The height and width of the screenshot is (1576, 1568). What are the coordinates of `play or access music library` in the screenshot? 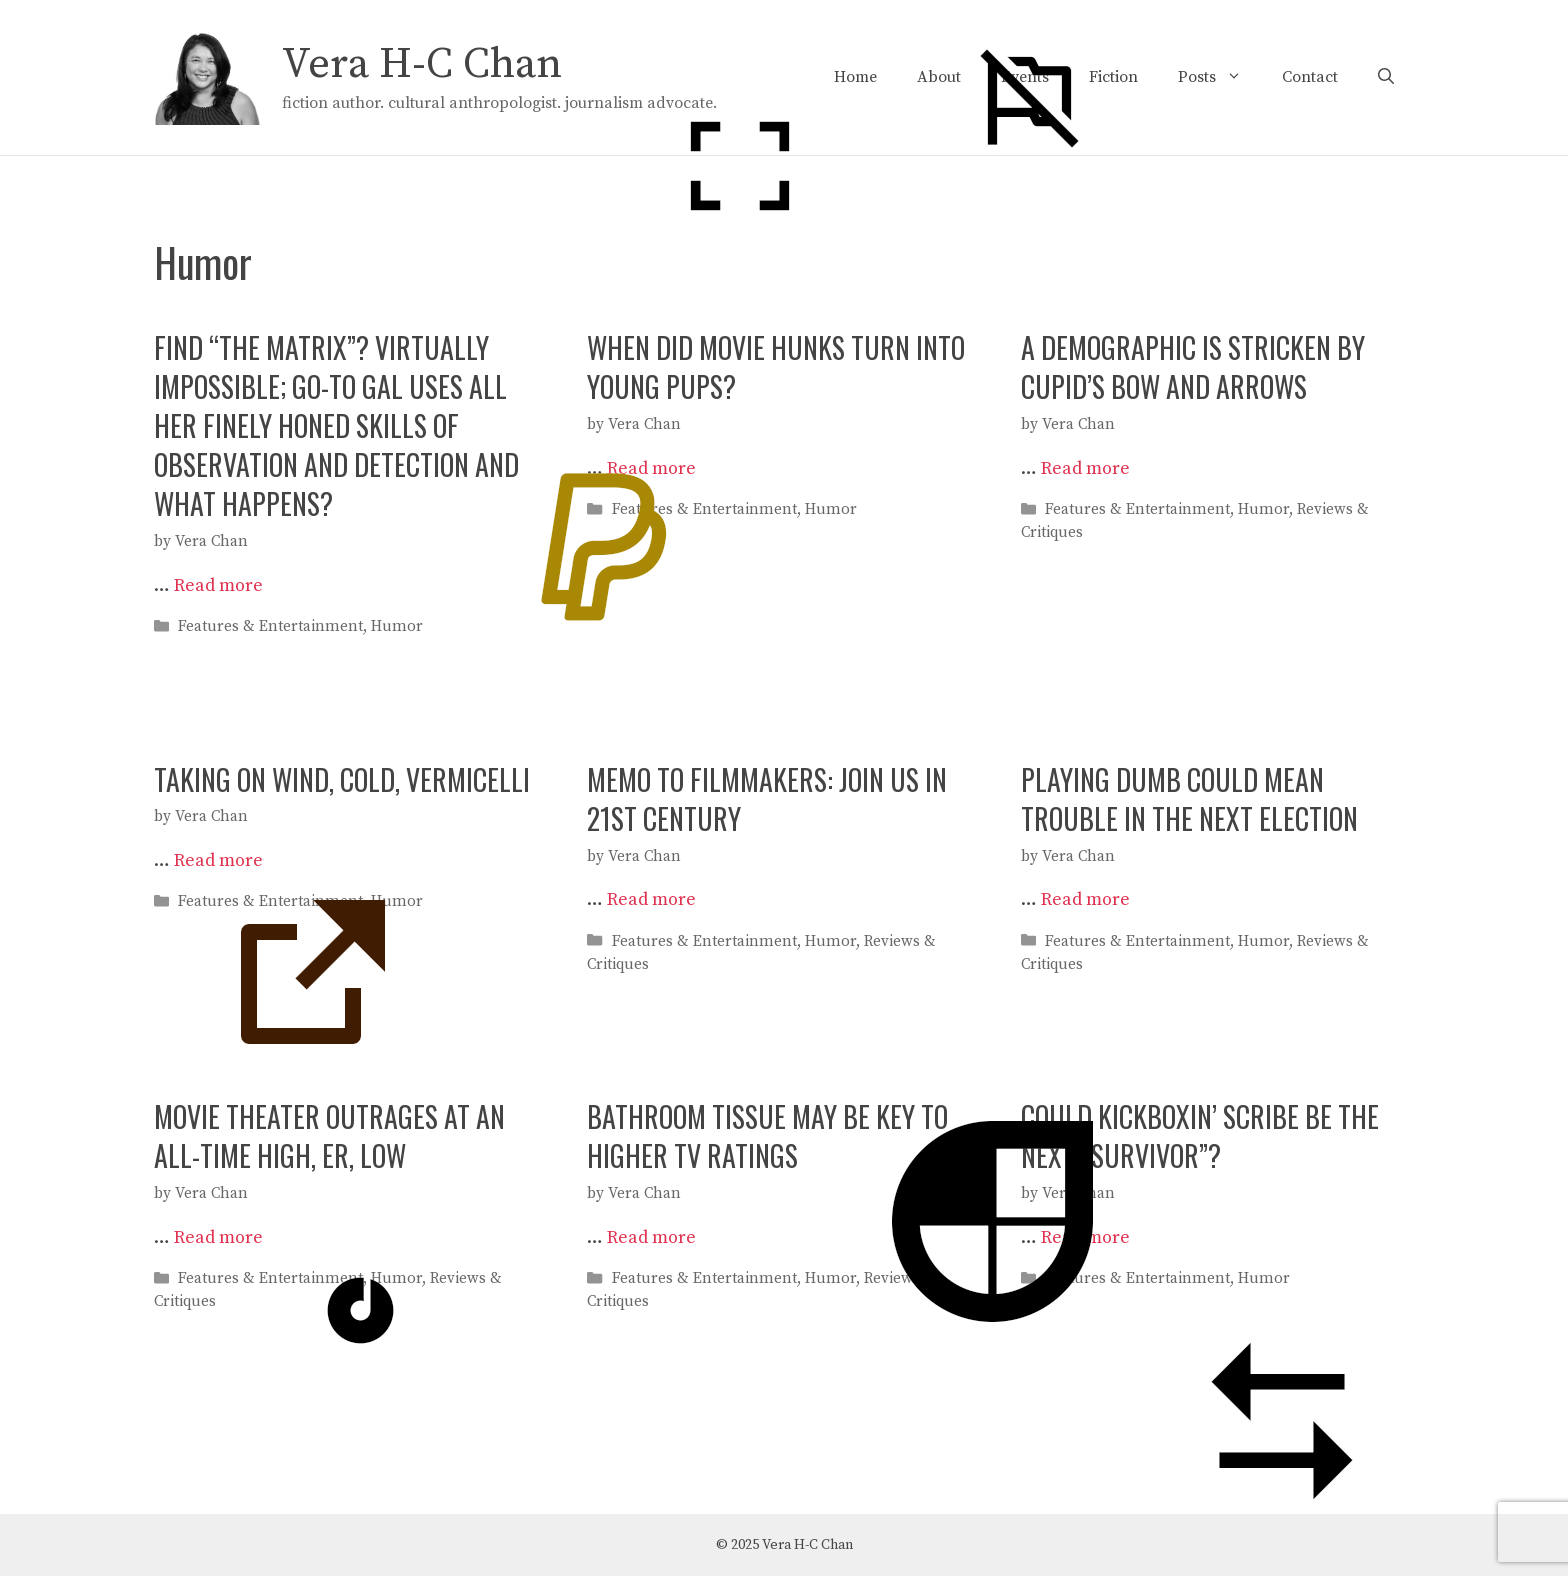 It's located at (360, 1310).